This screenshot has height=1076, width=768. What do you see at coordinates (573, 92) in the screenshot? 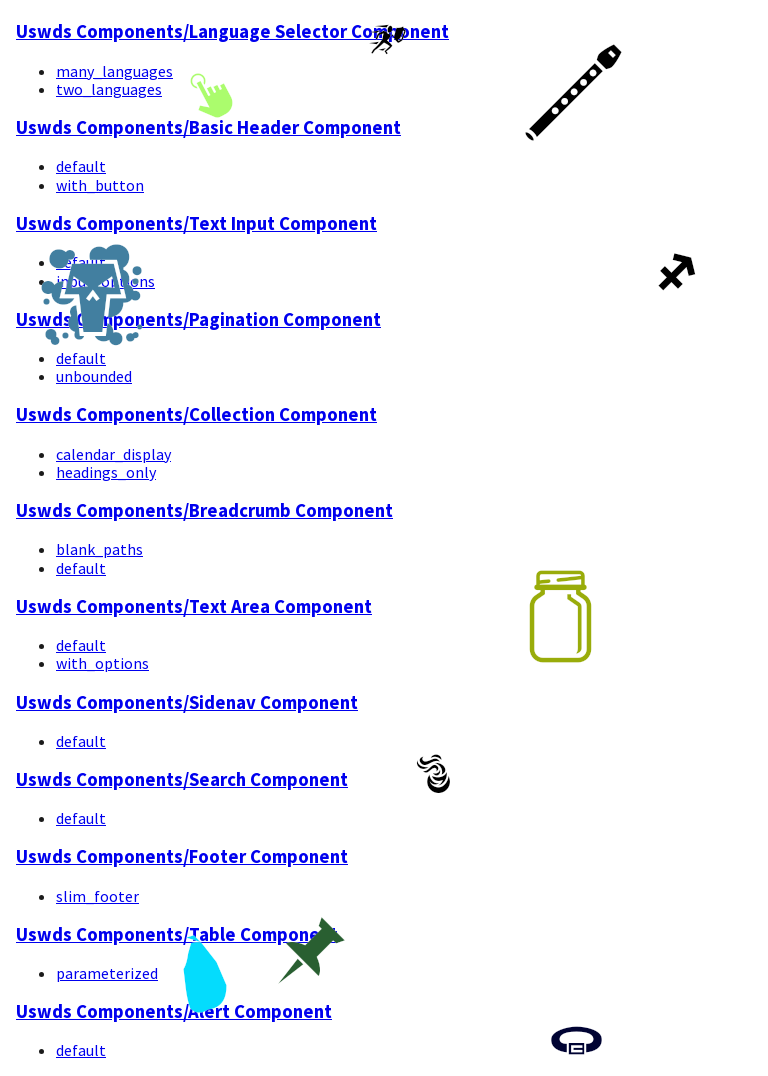
I see `access music or audio player` at bounding box center [573, 92].